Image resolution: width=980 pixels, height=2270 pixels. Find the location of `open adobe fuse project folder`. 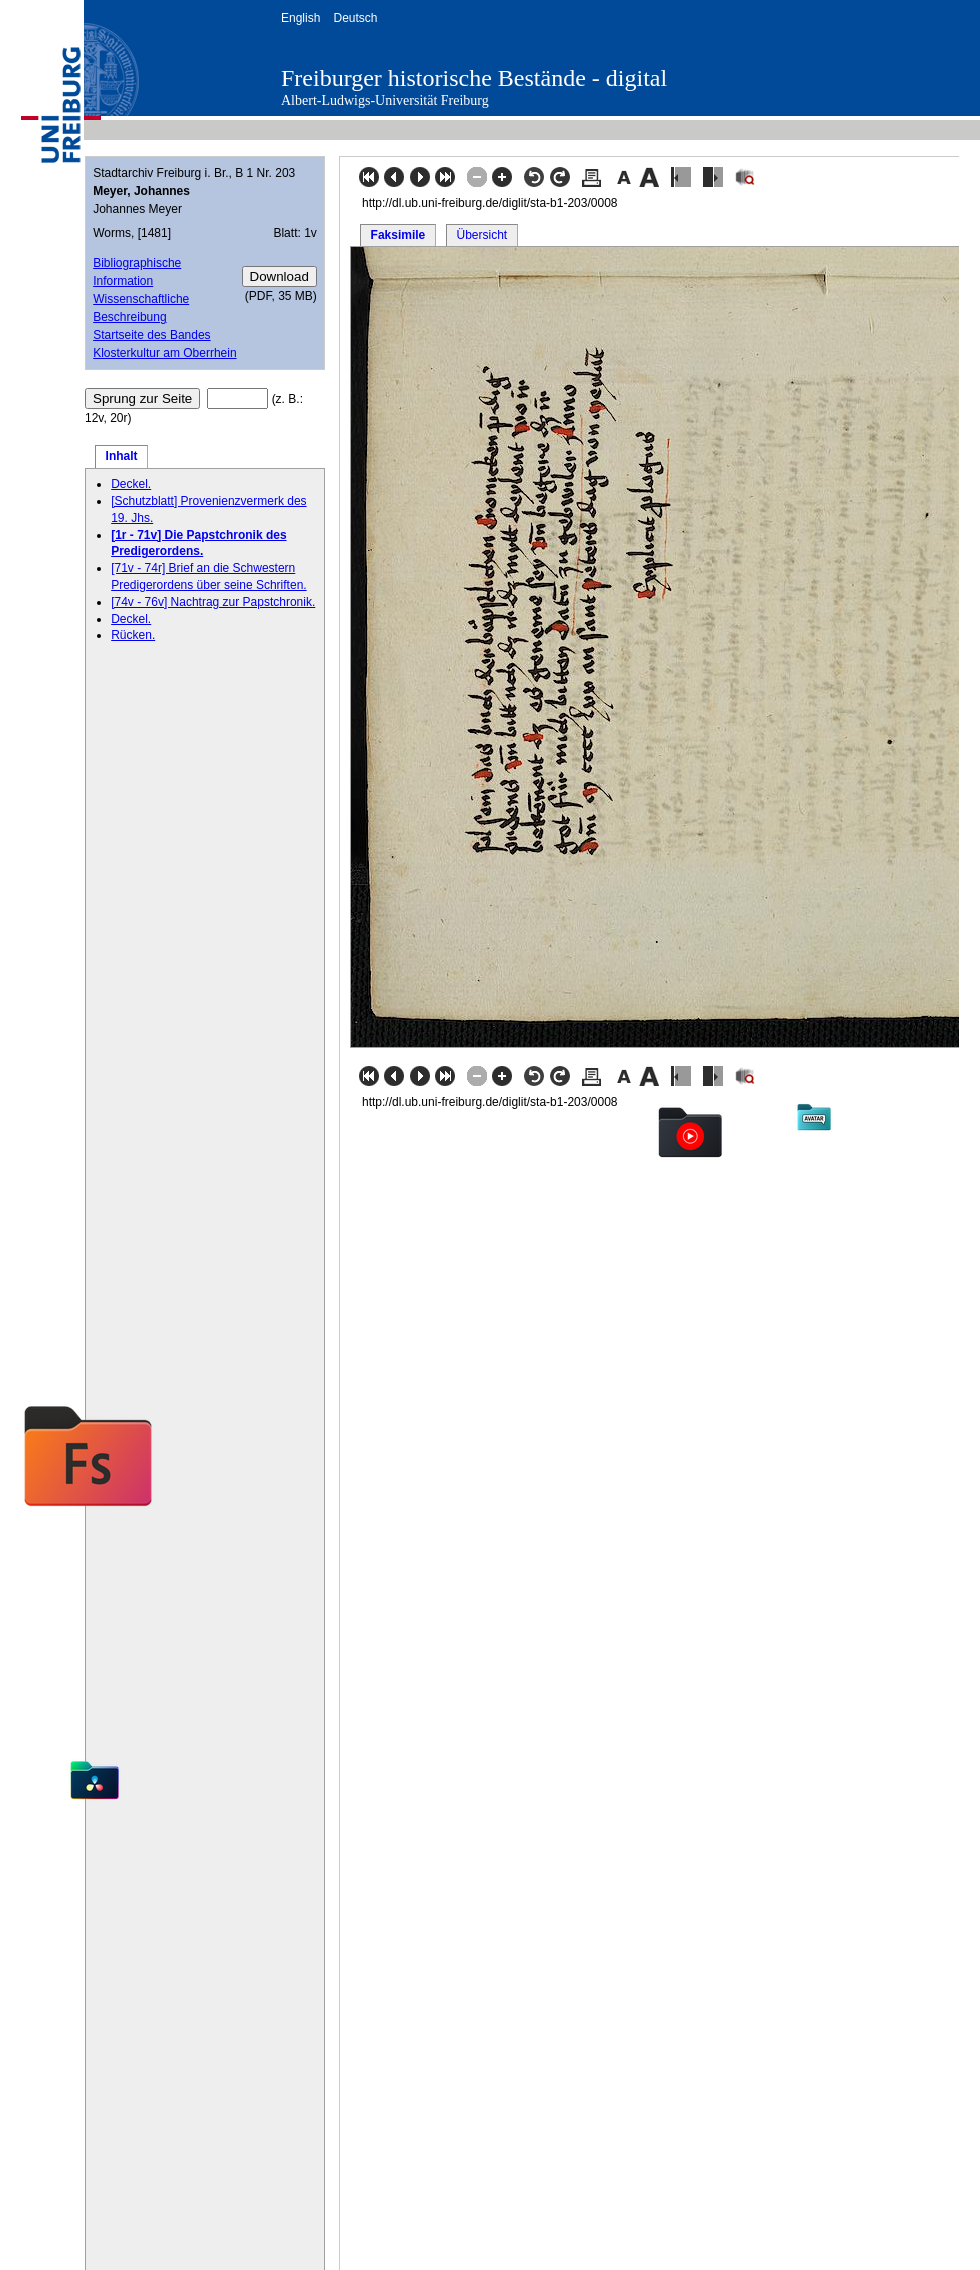

open adobe fuse project folder is located at coordinates (87, 1459).